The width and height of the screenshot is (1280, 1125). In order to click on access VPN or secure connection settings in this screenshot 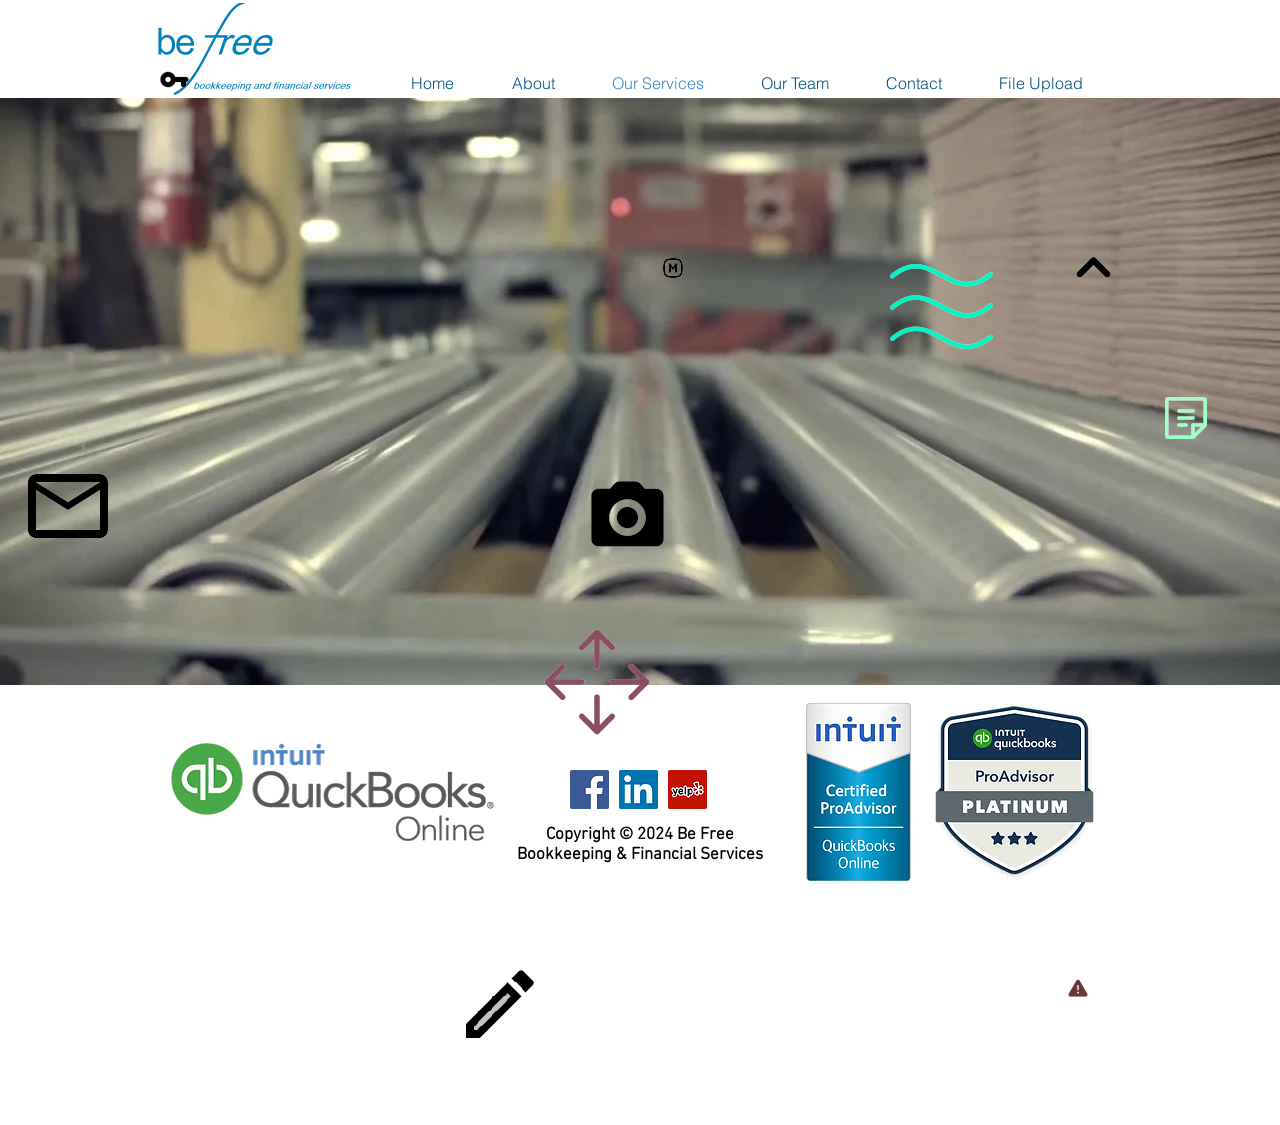, I will do `click(174, 79)`.